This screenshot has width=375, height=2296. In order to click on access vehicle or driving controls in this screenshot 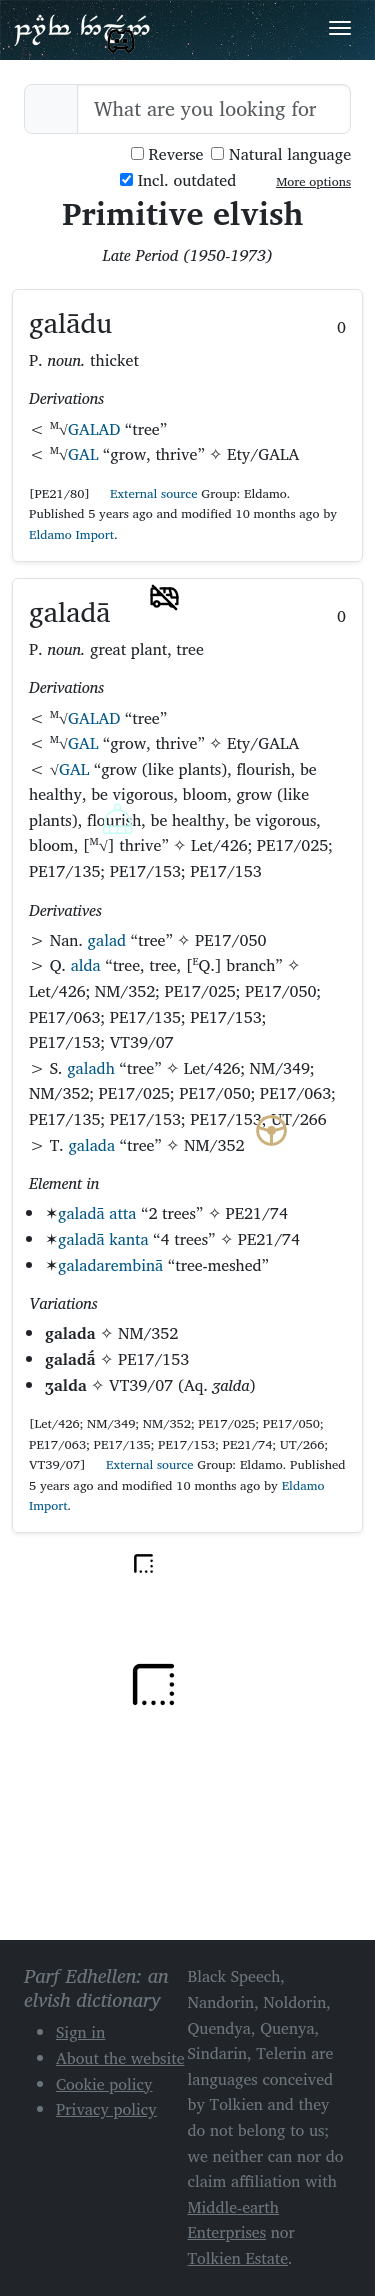, I will do `click(271, 1130)`.